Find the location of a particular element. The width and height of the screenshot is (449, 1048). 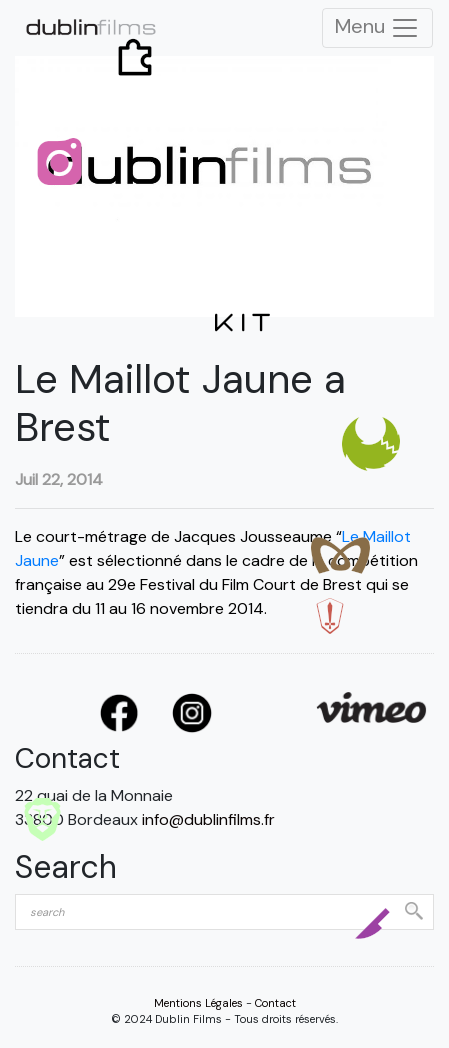

slice or cut selected object is located at coordinates (374, 923).